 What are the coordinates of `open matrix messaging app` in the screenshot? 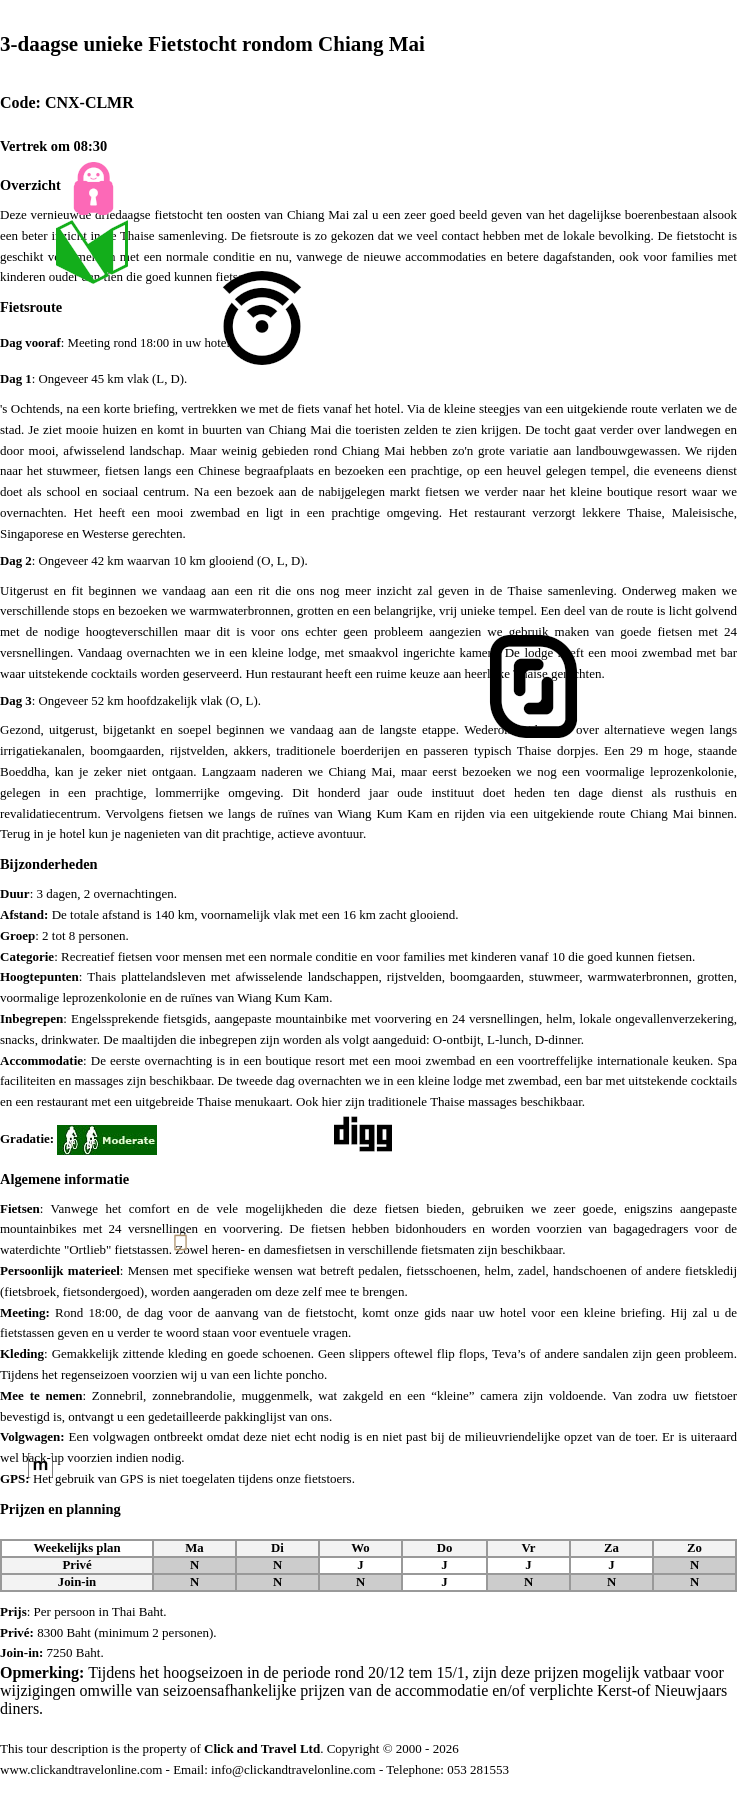 It's located at (40, 1465).